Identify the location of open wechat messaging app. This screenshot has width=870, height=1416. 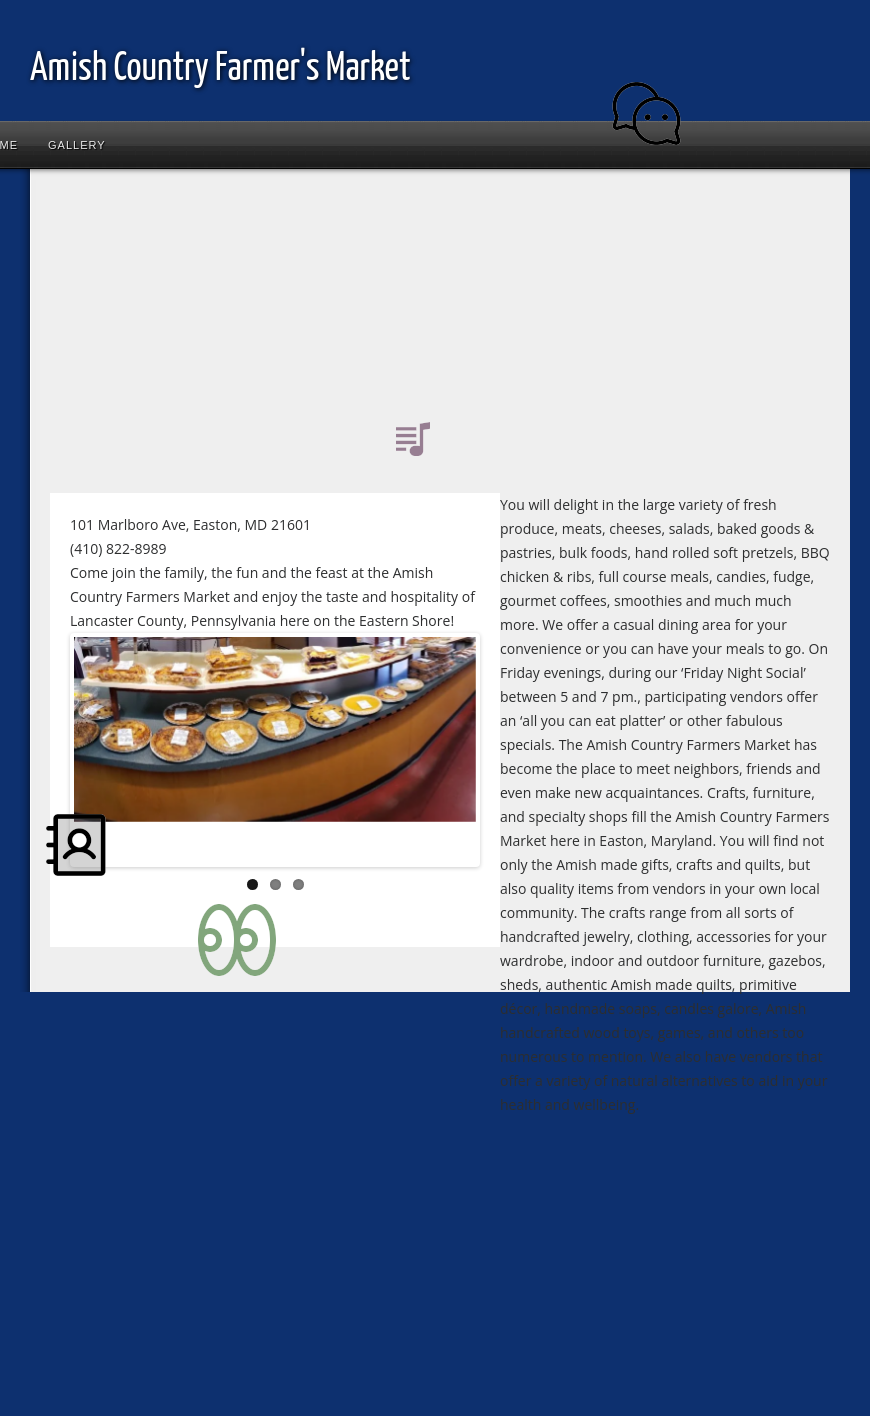
(646, 113).